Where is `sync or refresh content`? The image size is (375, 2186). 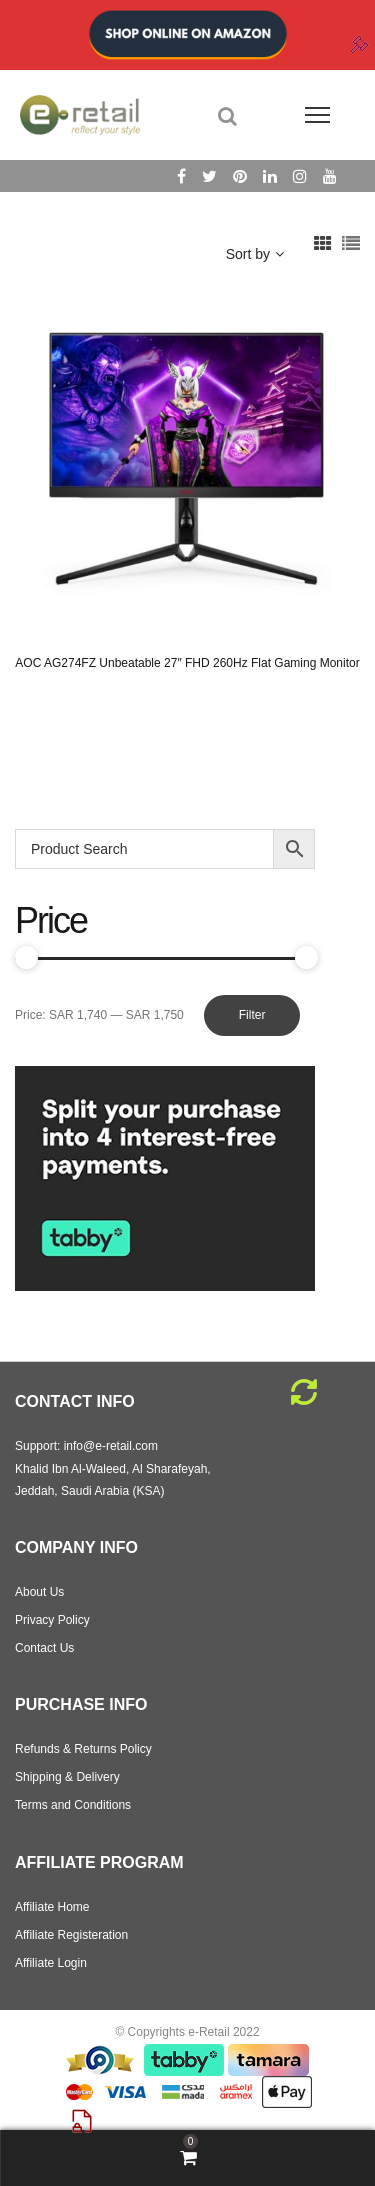
sync or refresh content is located at coordinates (304, 1392).